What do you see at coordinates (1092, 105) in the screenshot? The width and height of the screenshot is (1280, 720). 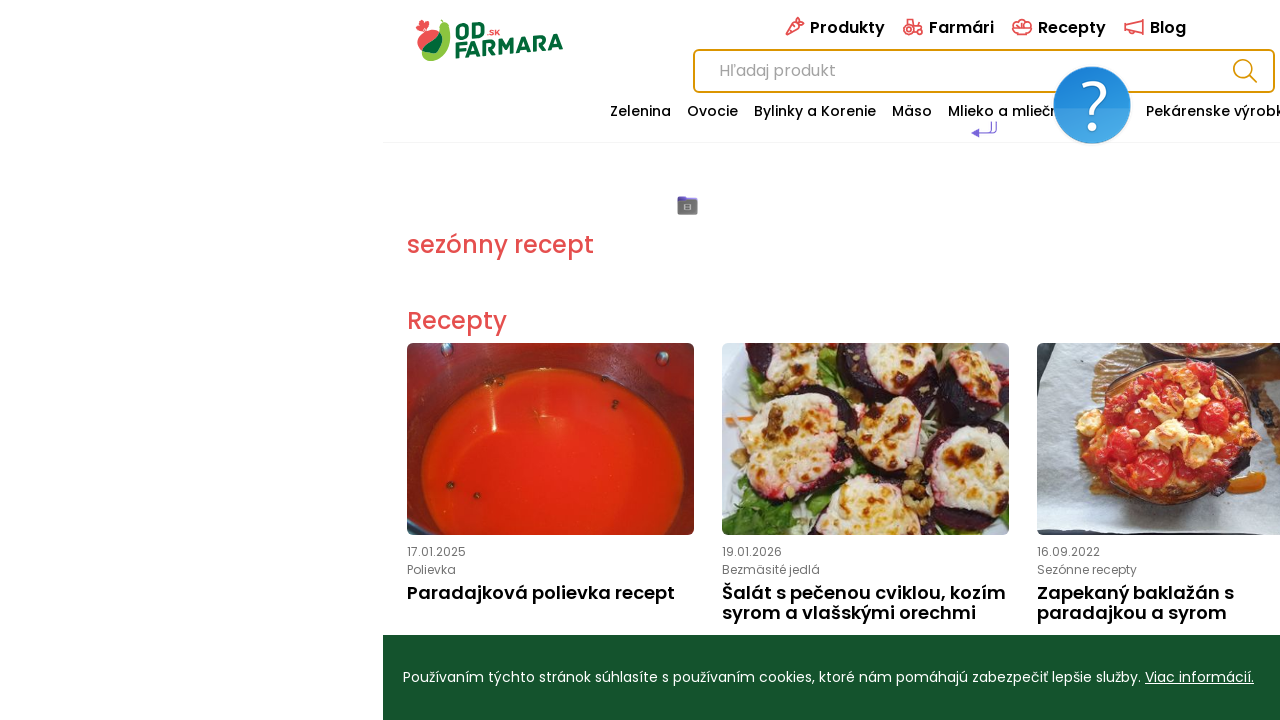 I see `access help or frequently asked questions` at bounding box center [1092, 105].